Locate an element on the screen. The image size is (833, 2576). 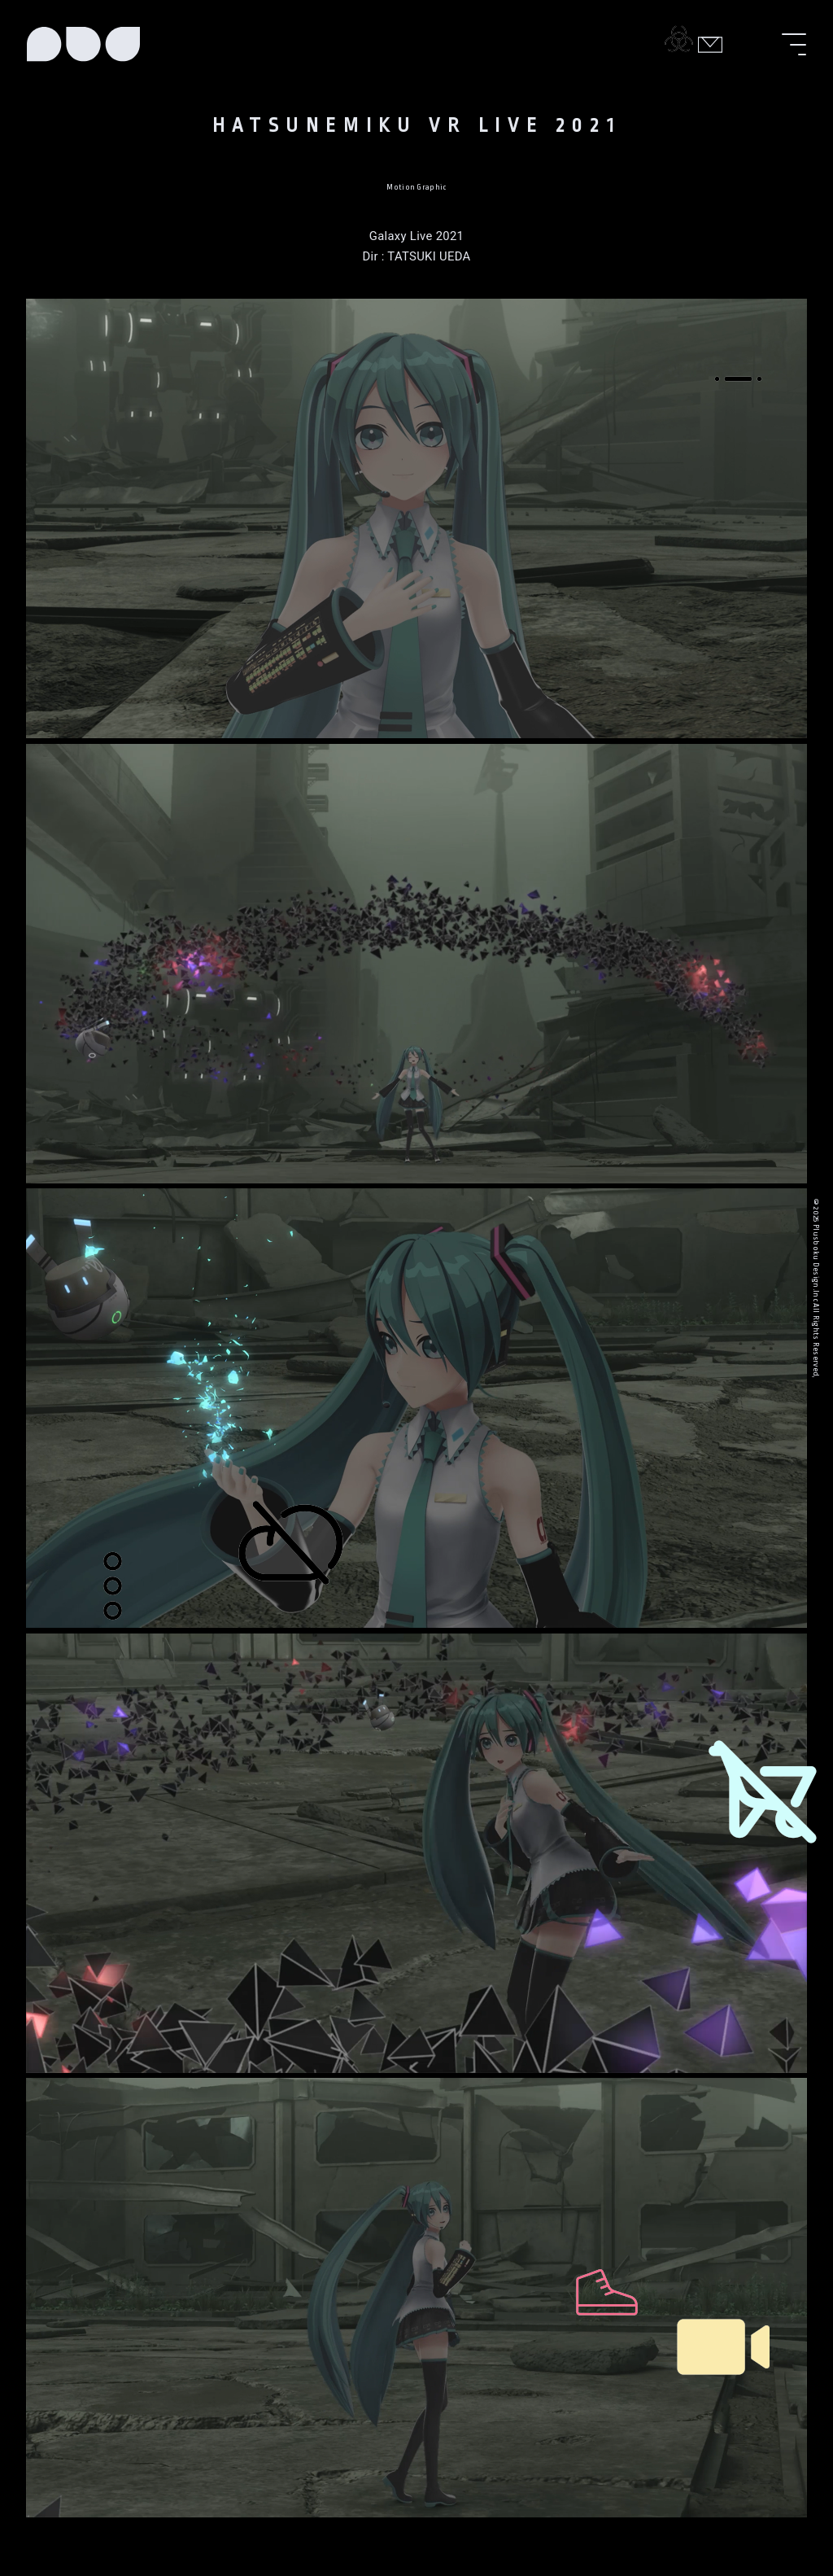
open more options menu is located at coordinates (112, 1585).